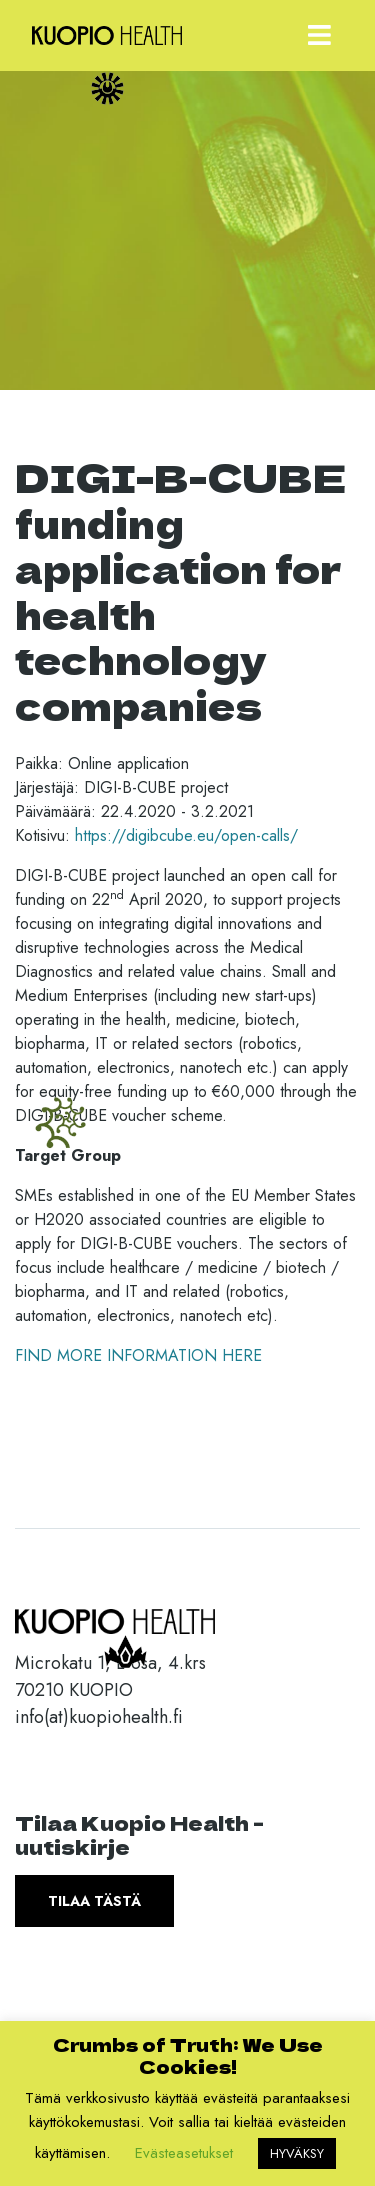  What do you see at coordinates (125, 1652) in the screenshot?
I see `indicates royalty or kingdom-related game feature` at bounding box center [125, 1652].